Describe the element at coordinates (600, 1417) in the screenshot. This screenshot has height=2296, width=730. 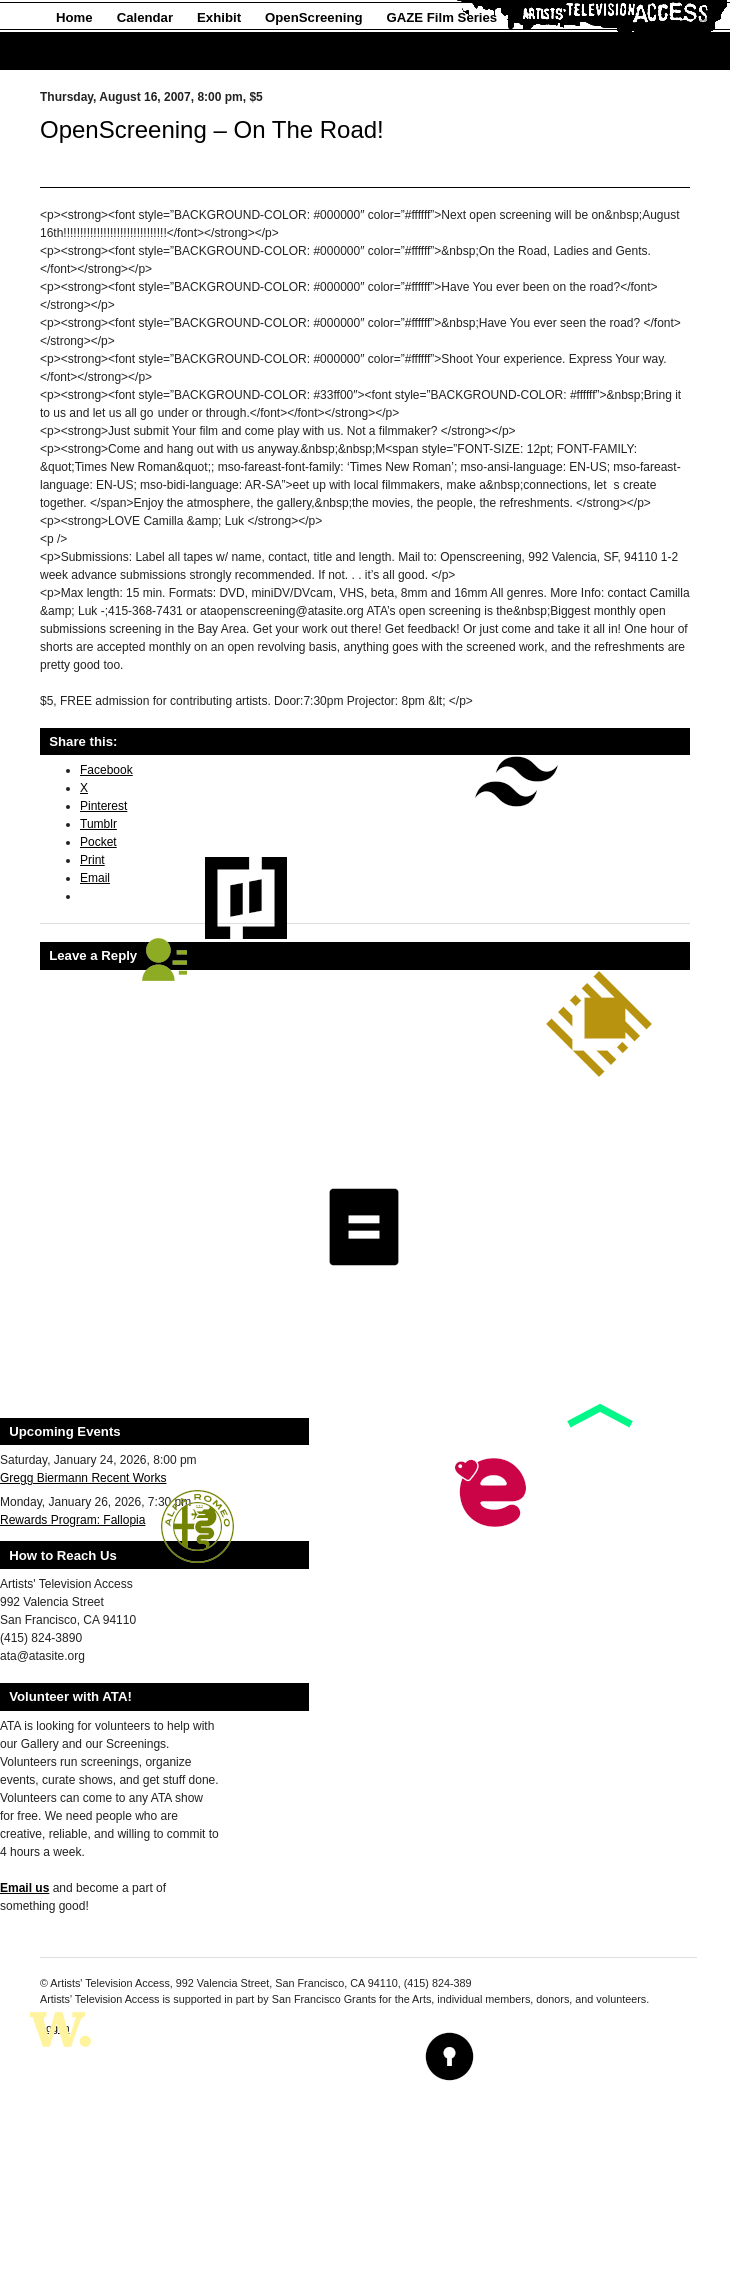
I see `scroll to top of page` at that location.